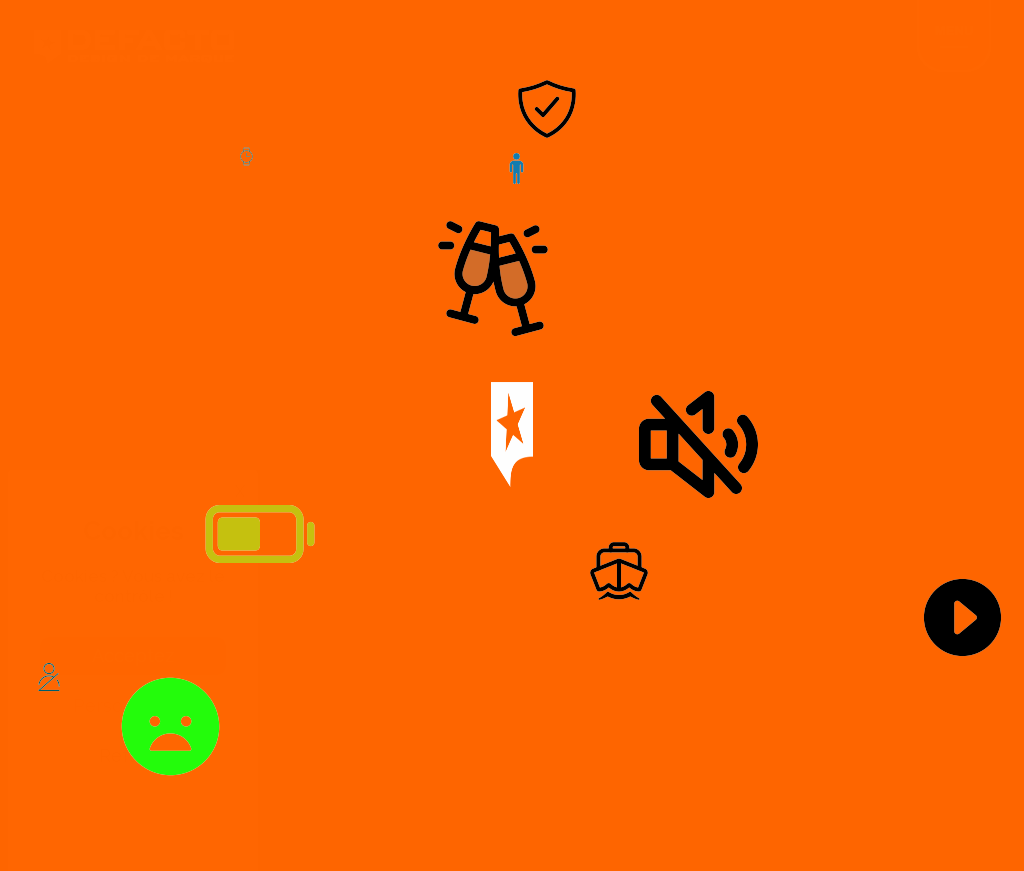 Image resolution: width=1024 pixels, height=871 pixels. What do you see at coordinates (619, 571) in the screenshot?
I see `access boat or ferry services` at bounding box center [619, 571].